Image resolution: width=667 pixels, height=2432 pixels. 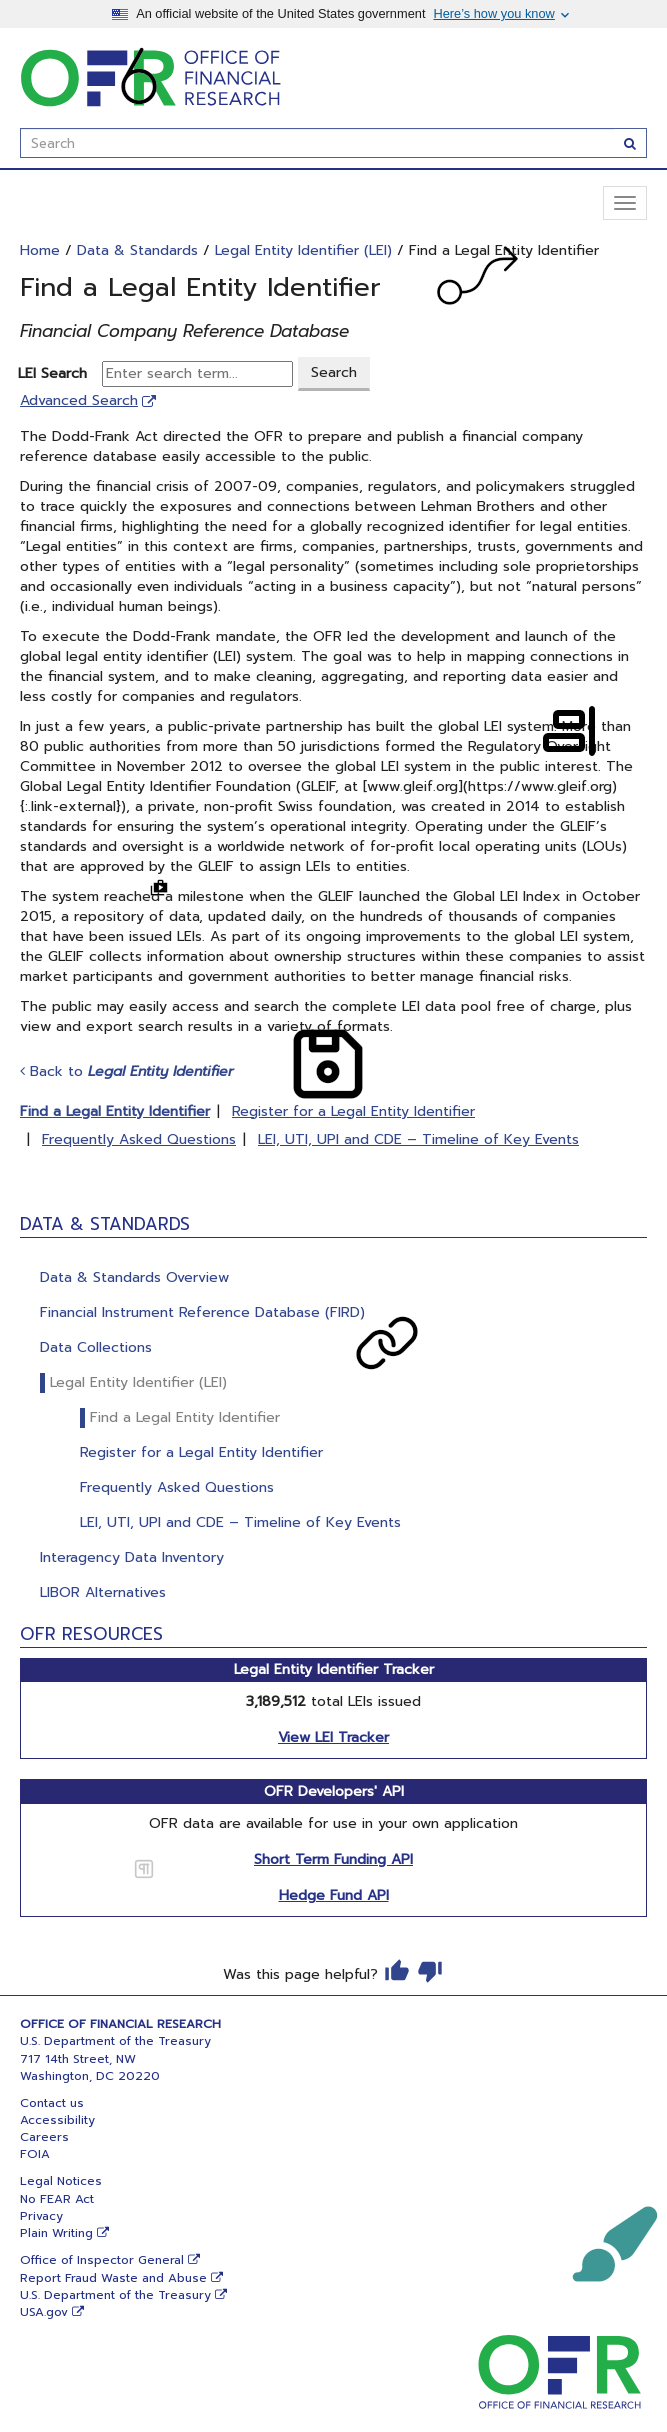 I want to click on copy or share a link, so click(x=387, y=1343).